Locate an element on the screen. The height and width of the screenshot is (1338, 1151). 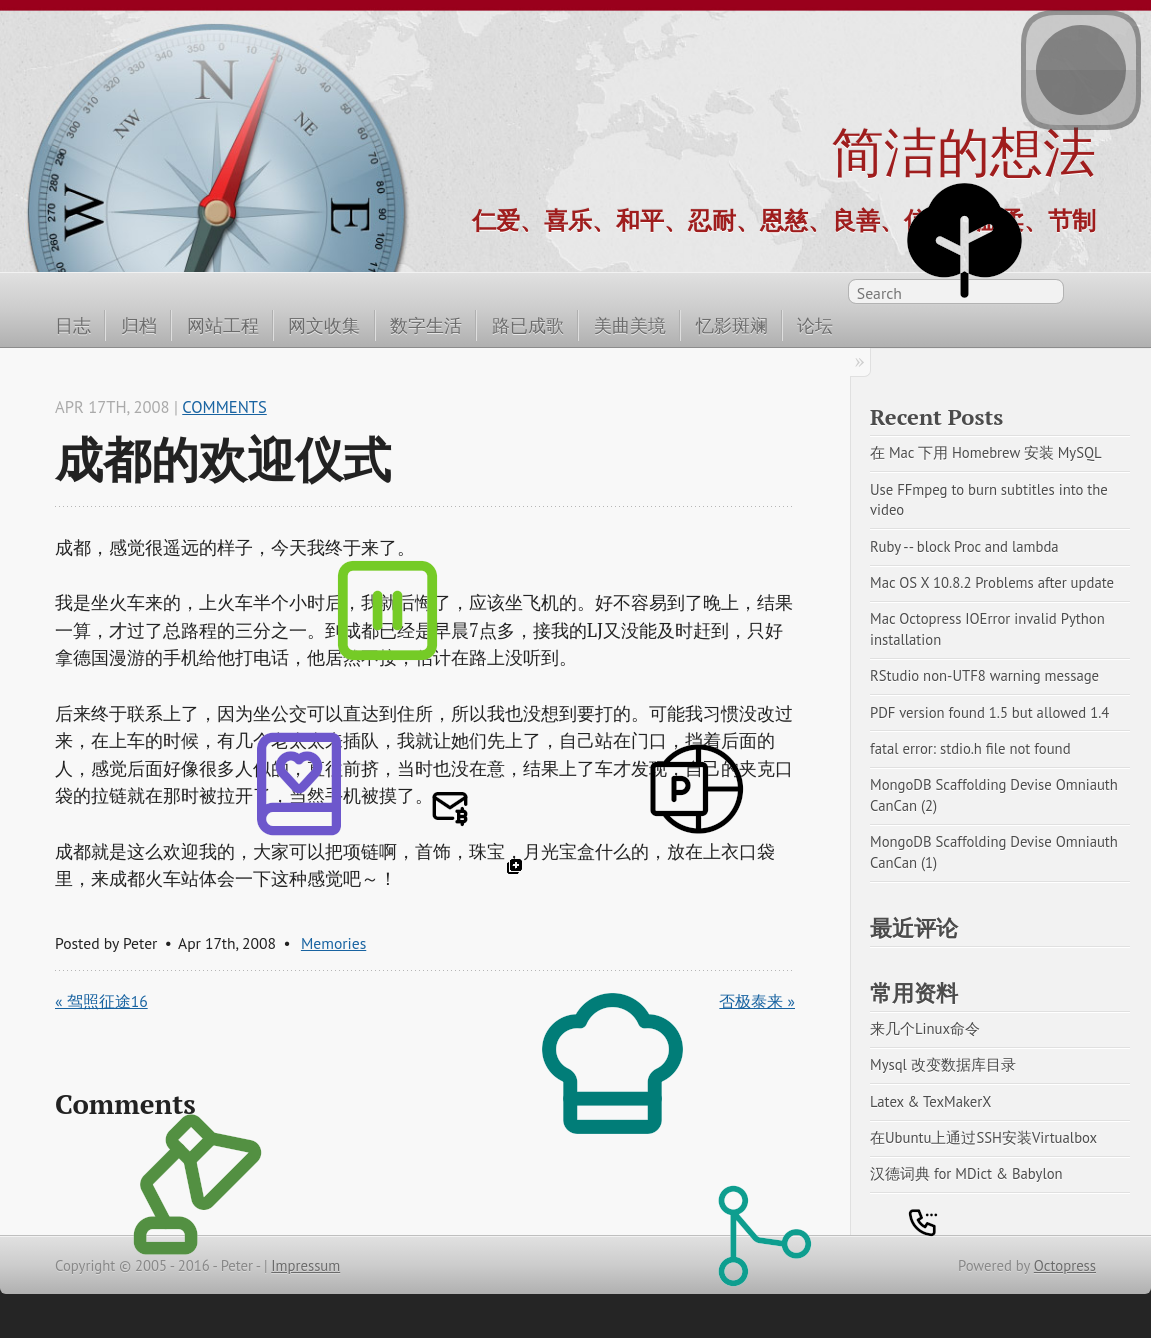
add to queue is located at coordinates (514, 866).